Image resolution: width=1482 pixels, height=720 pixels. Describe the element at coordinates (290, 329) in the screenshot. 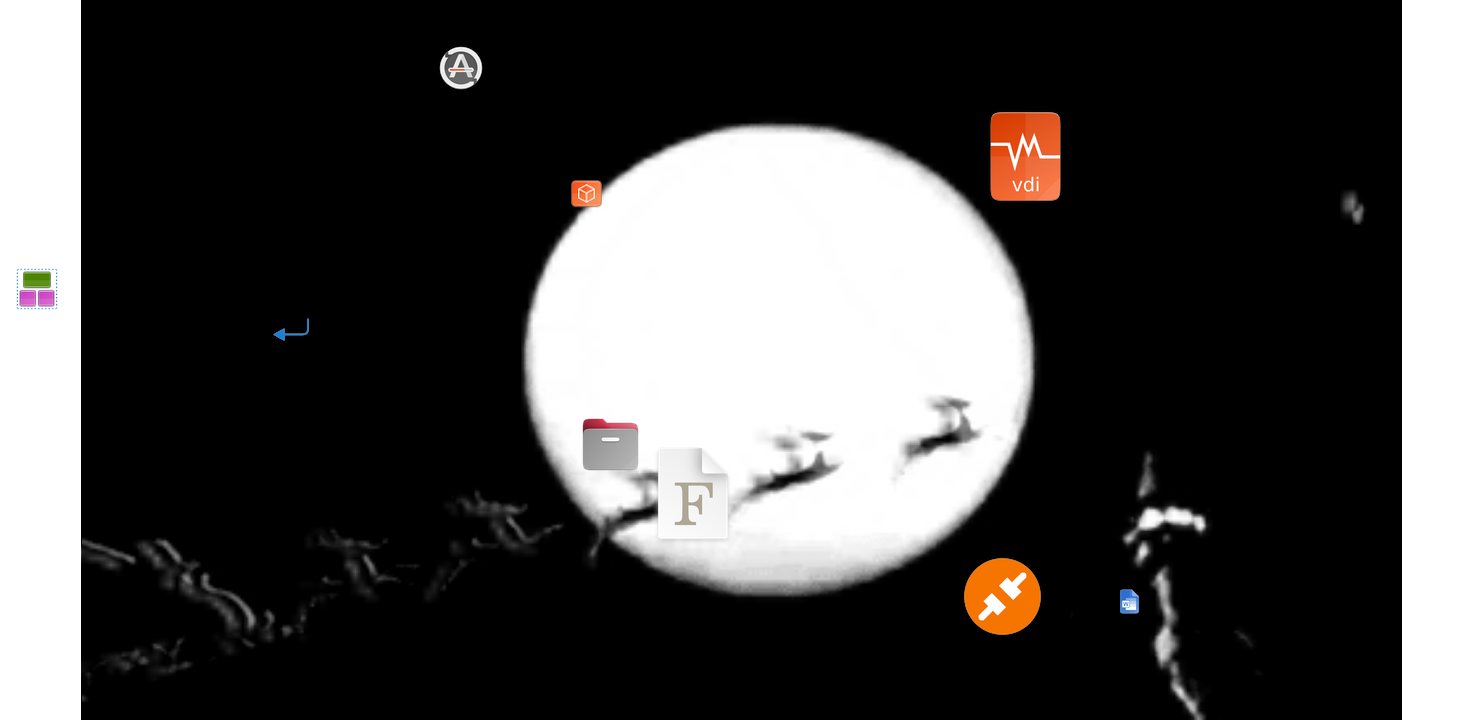

I see `reply to an email message` at that location.